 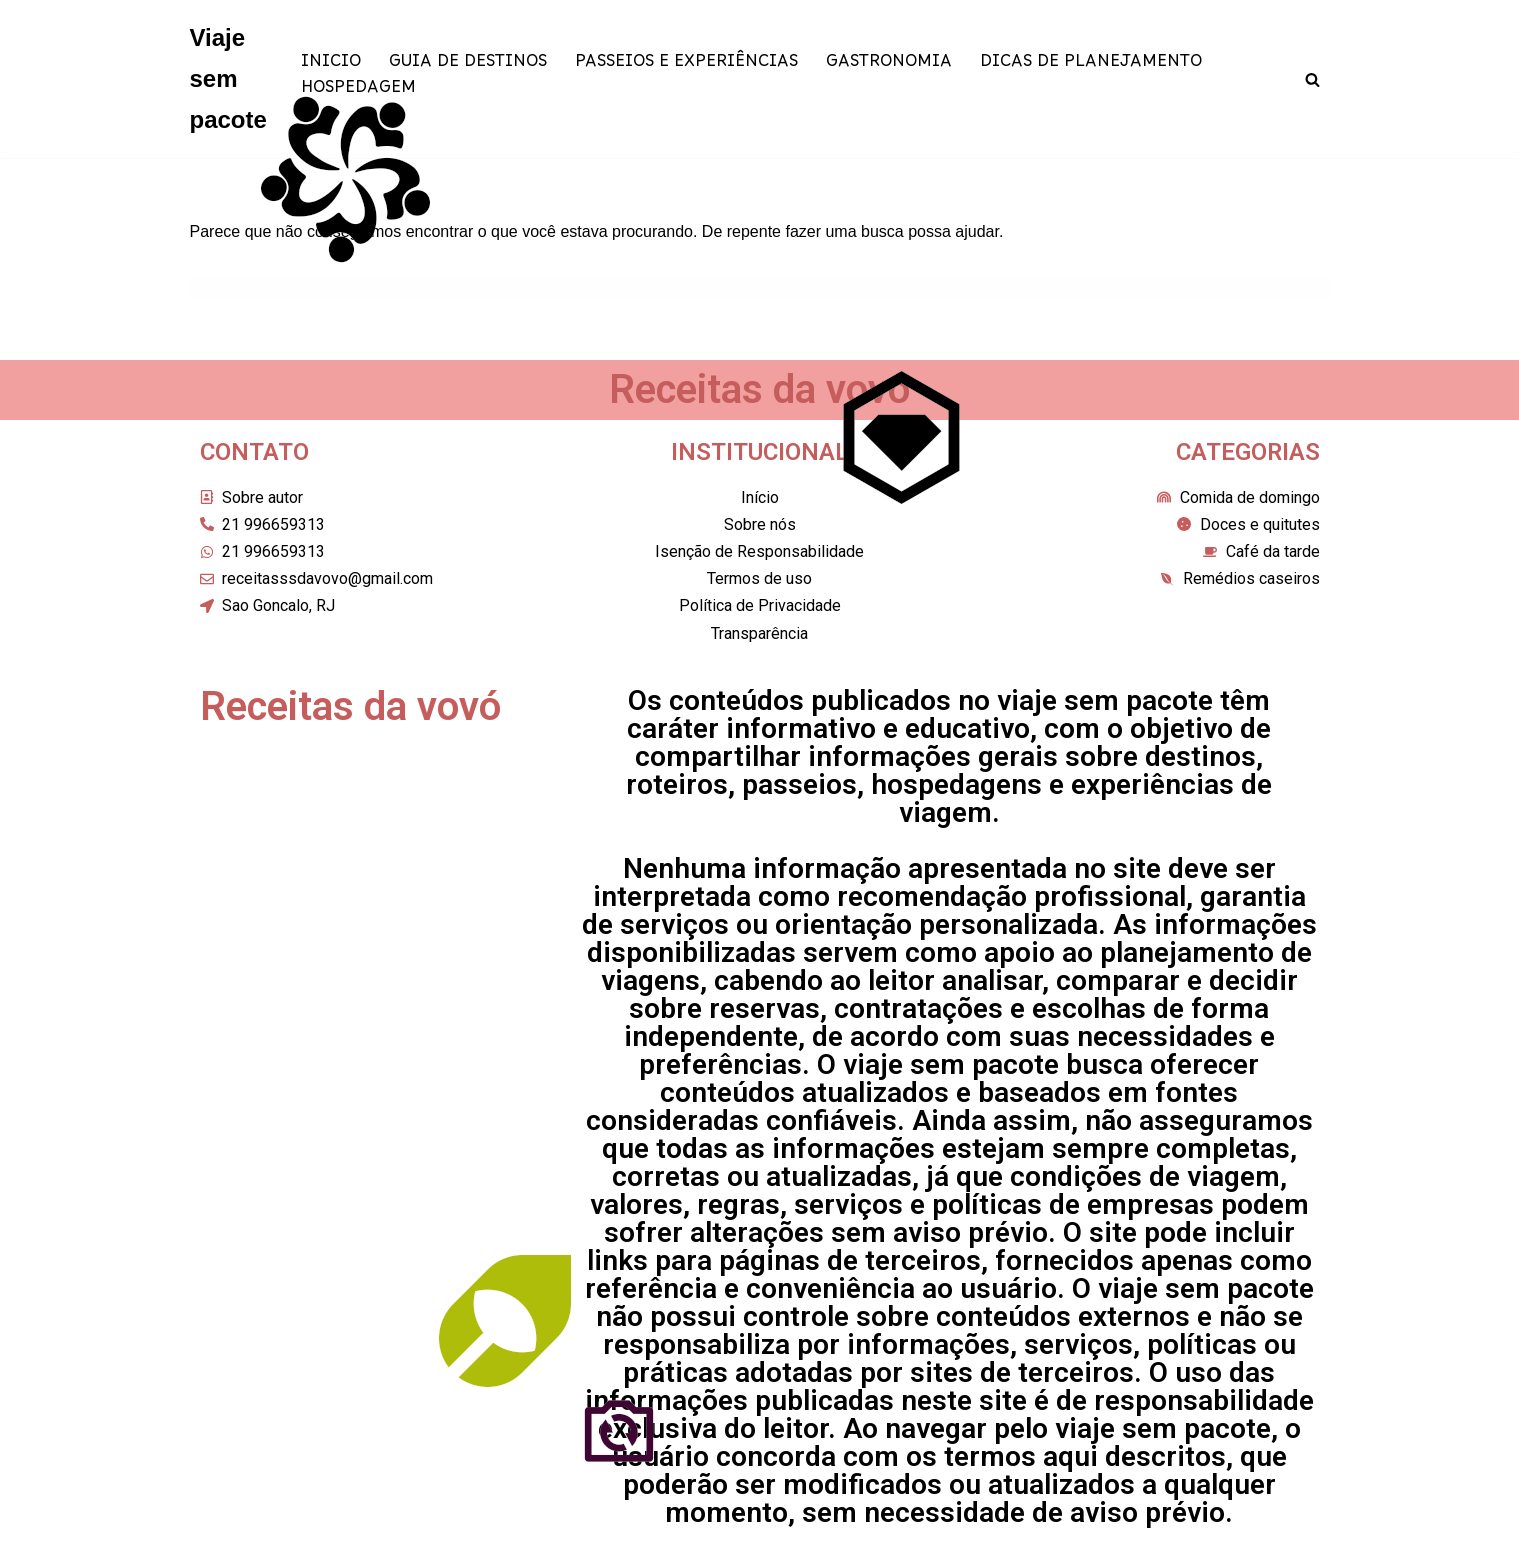 I want to click on almalinux operating system logo, so click(x=345, y=179).